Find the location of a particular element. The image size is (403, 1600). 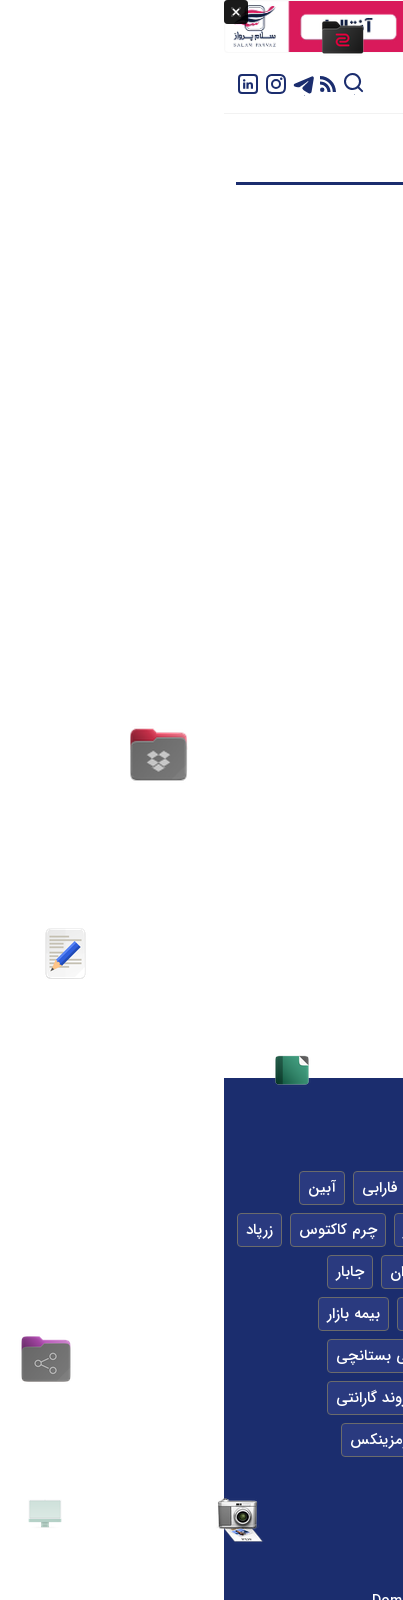

convert scanned images to PDF format is located at coordinates (237, 1520).